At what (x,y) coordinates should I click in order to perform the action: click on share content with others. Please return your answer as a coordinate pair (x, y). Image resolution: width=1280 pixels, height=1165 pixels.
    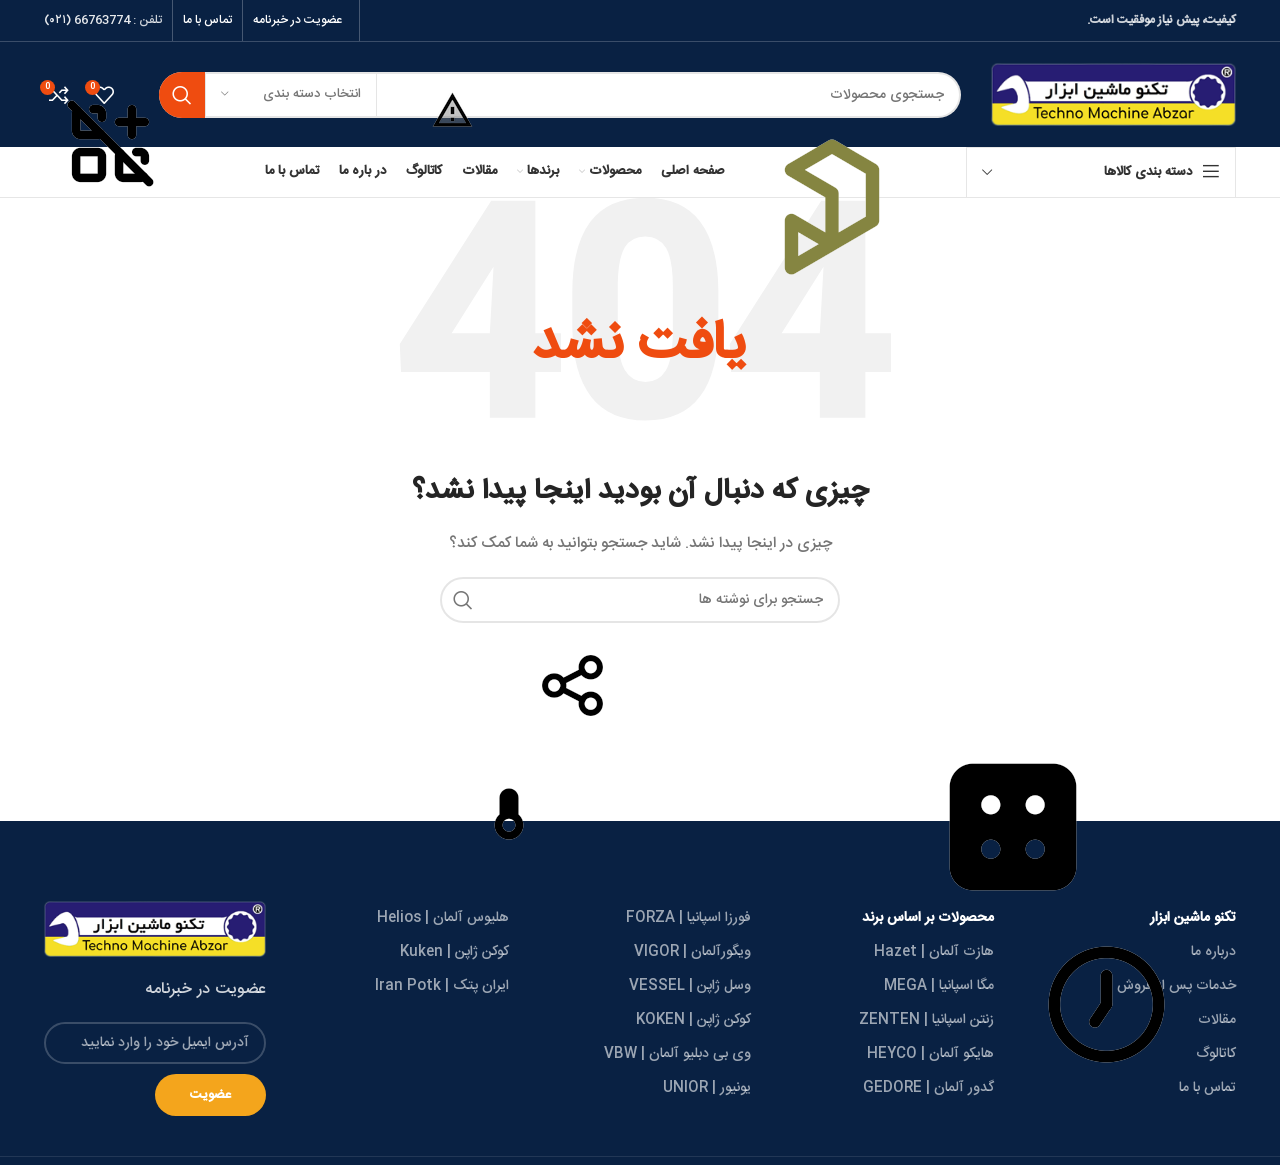
    Looking at the image, I should click on (572, 685).